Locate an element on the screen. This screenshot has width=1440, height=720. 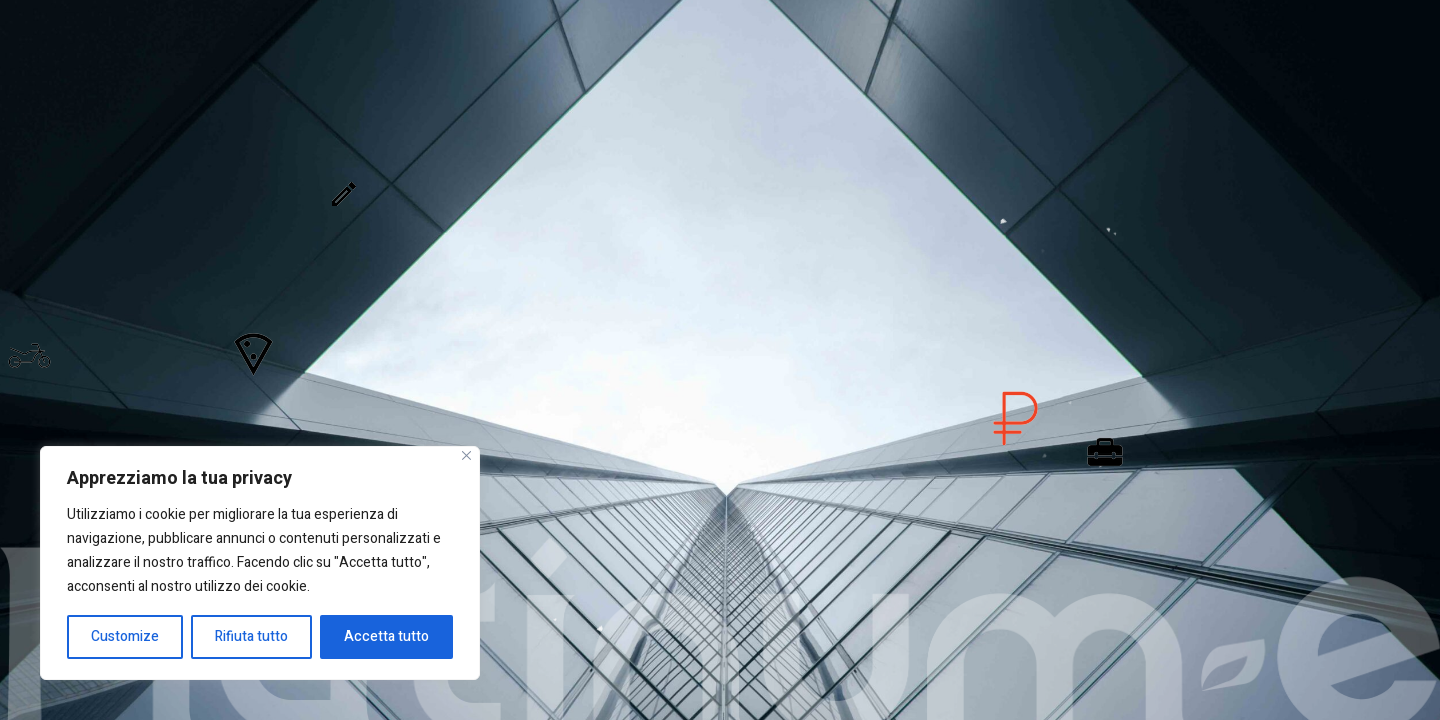
edit or modify content is located at coordinates (344, 194).